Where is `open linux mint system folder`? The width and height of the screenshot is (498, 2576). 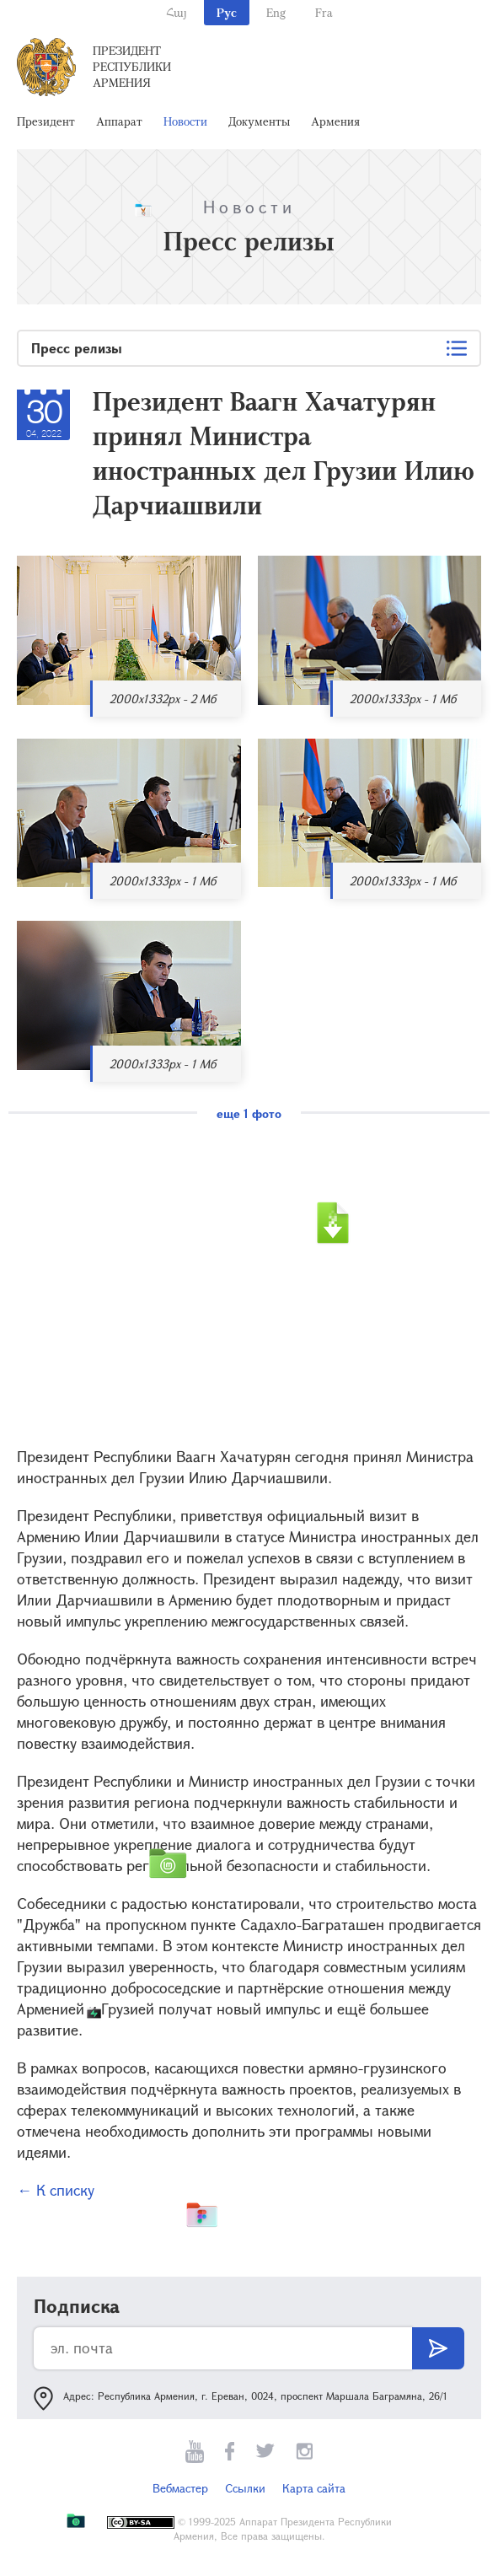
open linux mint system folder is located at coordinates (168, 1864).